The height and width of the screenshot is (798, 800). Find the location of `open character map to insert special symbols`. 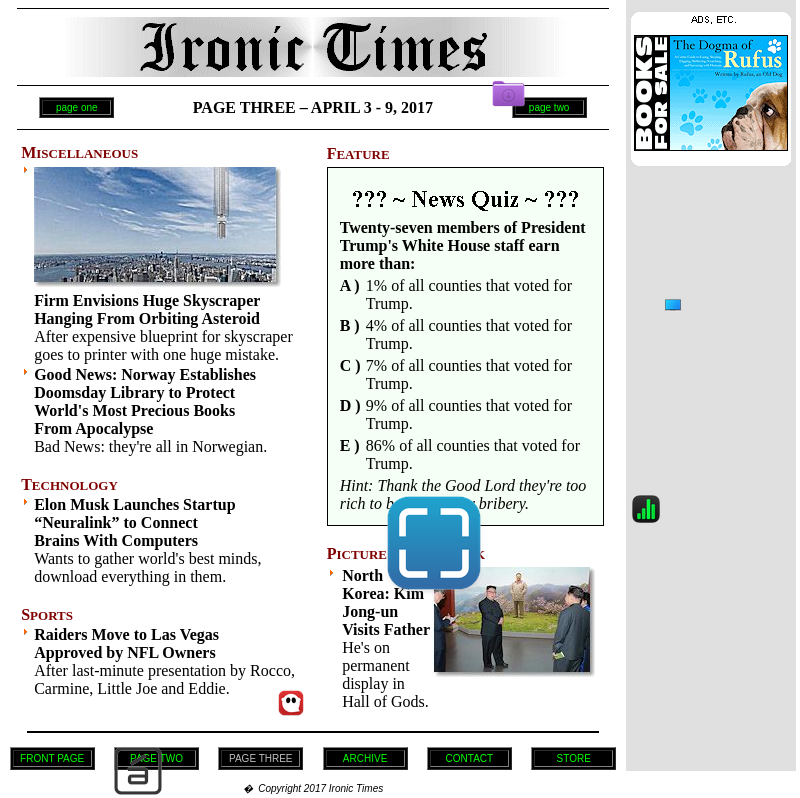

open character map to insert special symbols is located at coordinates (138, 771).